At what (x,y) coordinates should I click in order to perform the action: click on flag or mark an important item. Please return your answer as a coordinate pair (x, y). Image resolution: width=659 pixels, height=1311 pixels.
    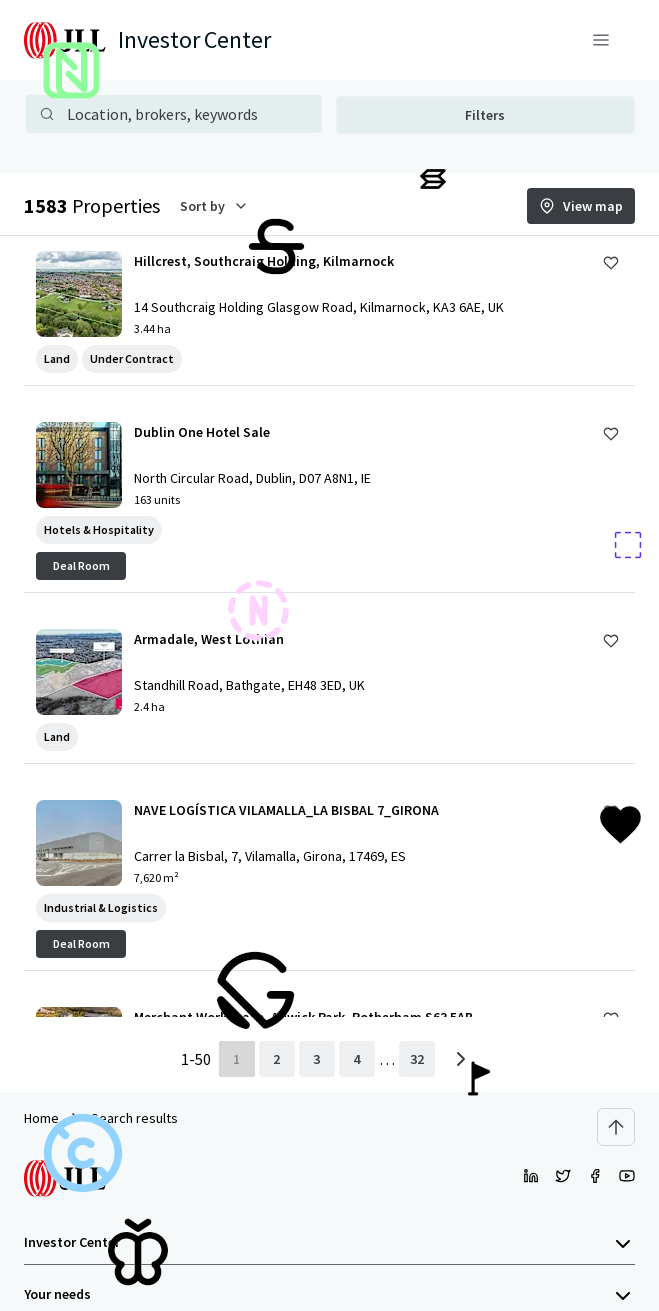
    Looking at the image, I should click on (476, 1078).